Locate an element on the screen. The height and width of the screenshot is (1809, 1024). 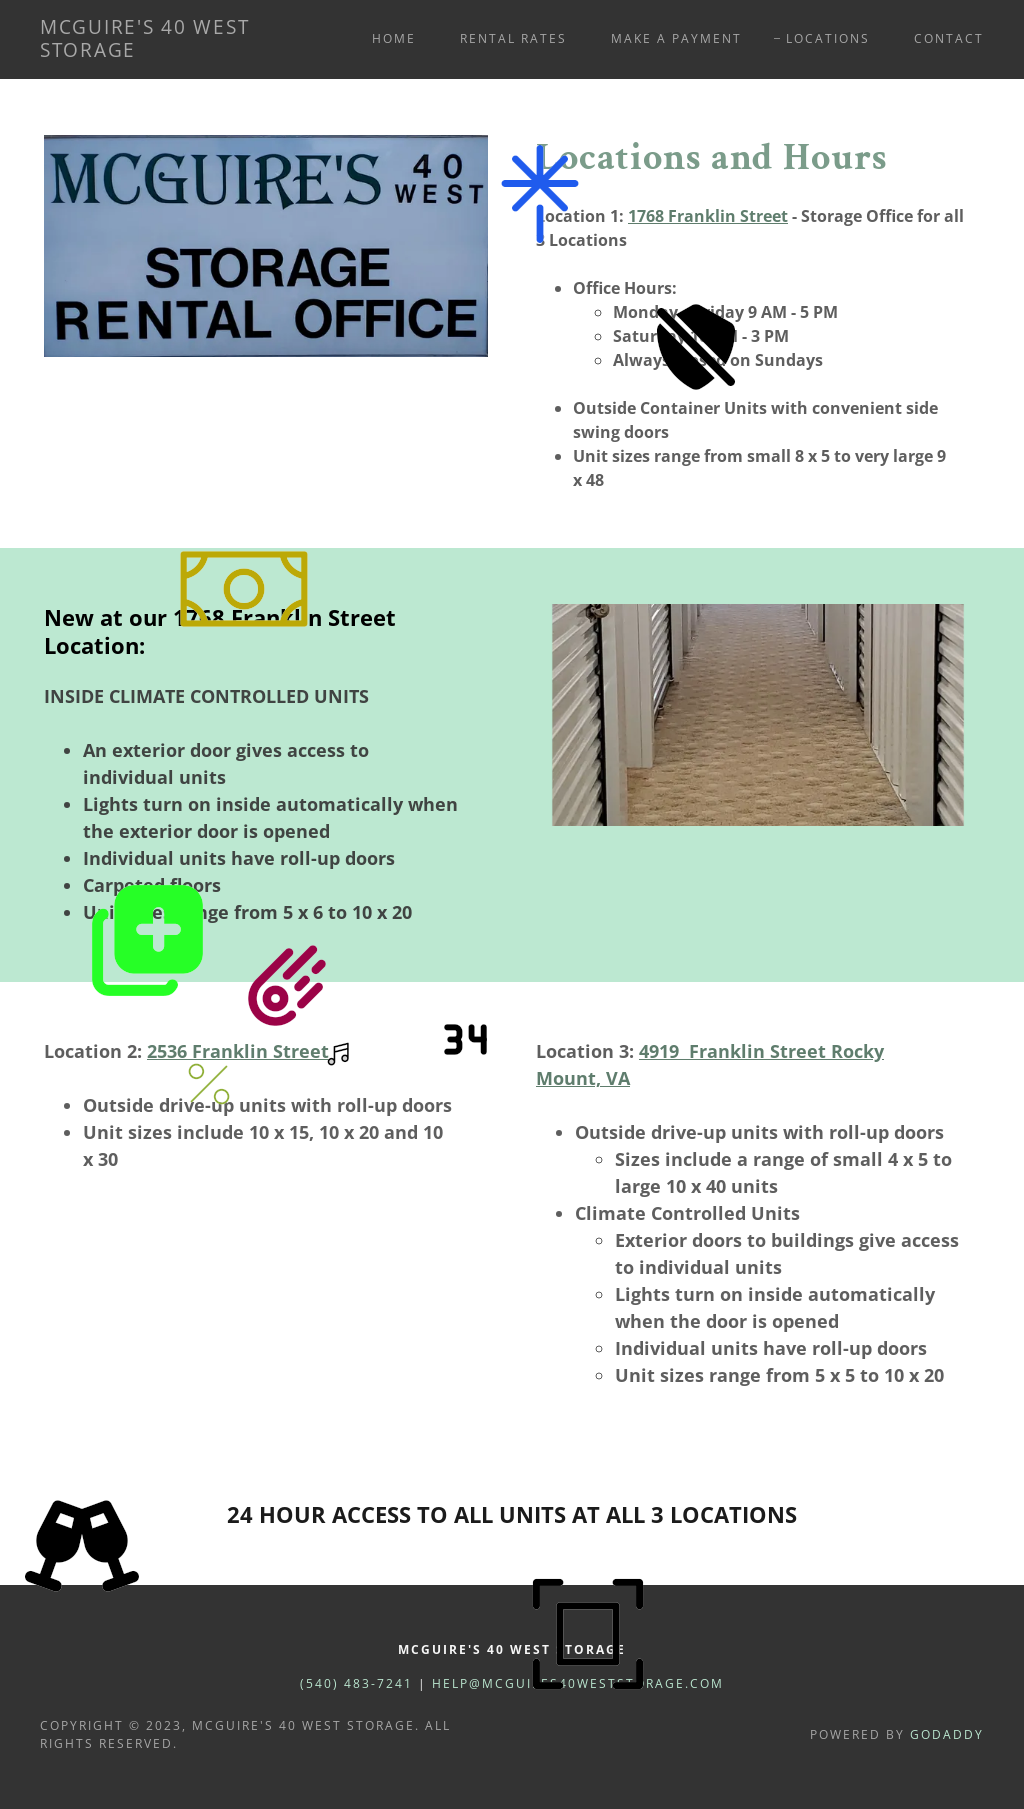
view your account balance is located at coordinates (244, 589).